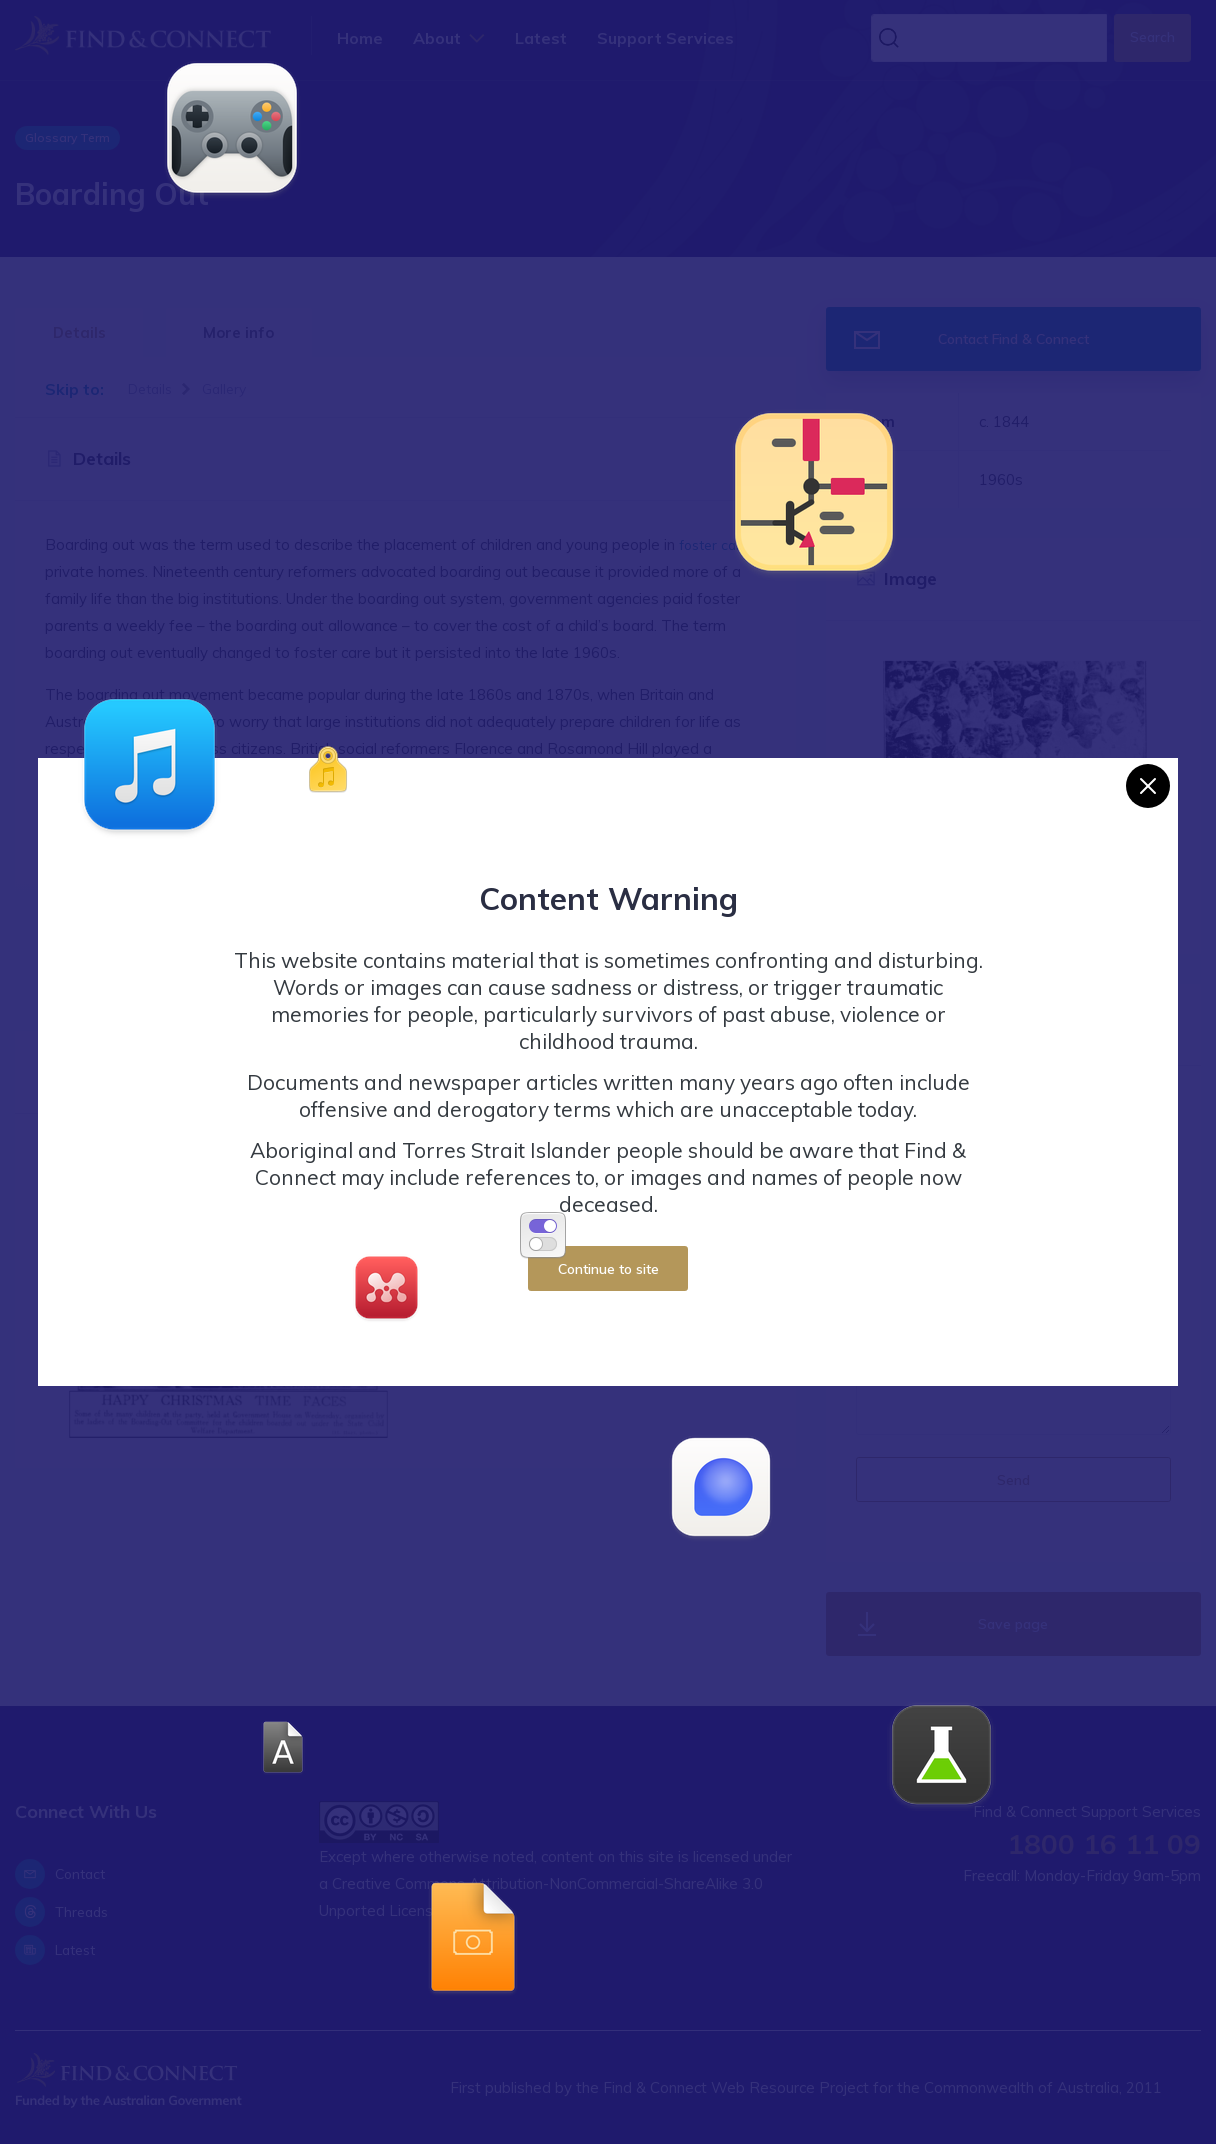  What do you see at coordinates (232, 128) in the screenshot?
I see `game controller input device settings` at bounding box center [232, 128].